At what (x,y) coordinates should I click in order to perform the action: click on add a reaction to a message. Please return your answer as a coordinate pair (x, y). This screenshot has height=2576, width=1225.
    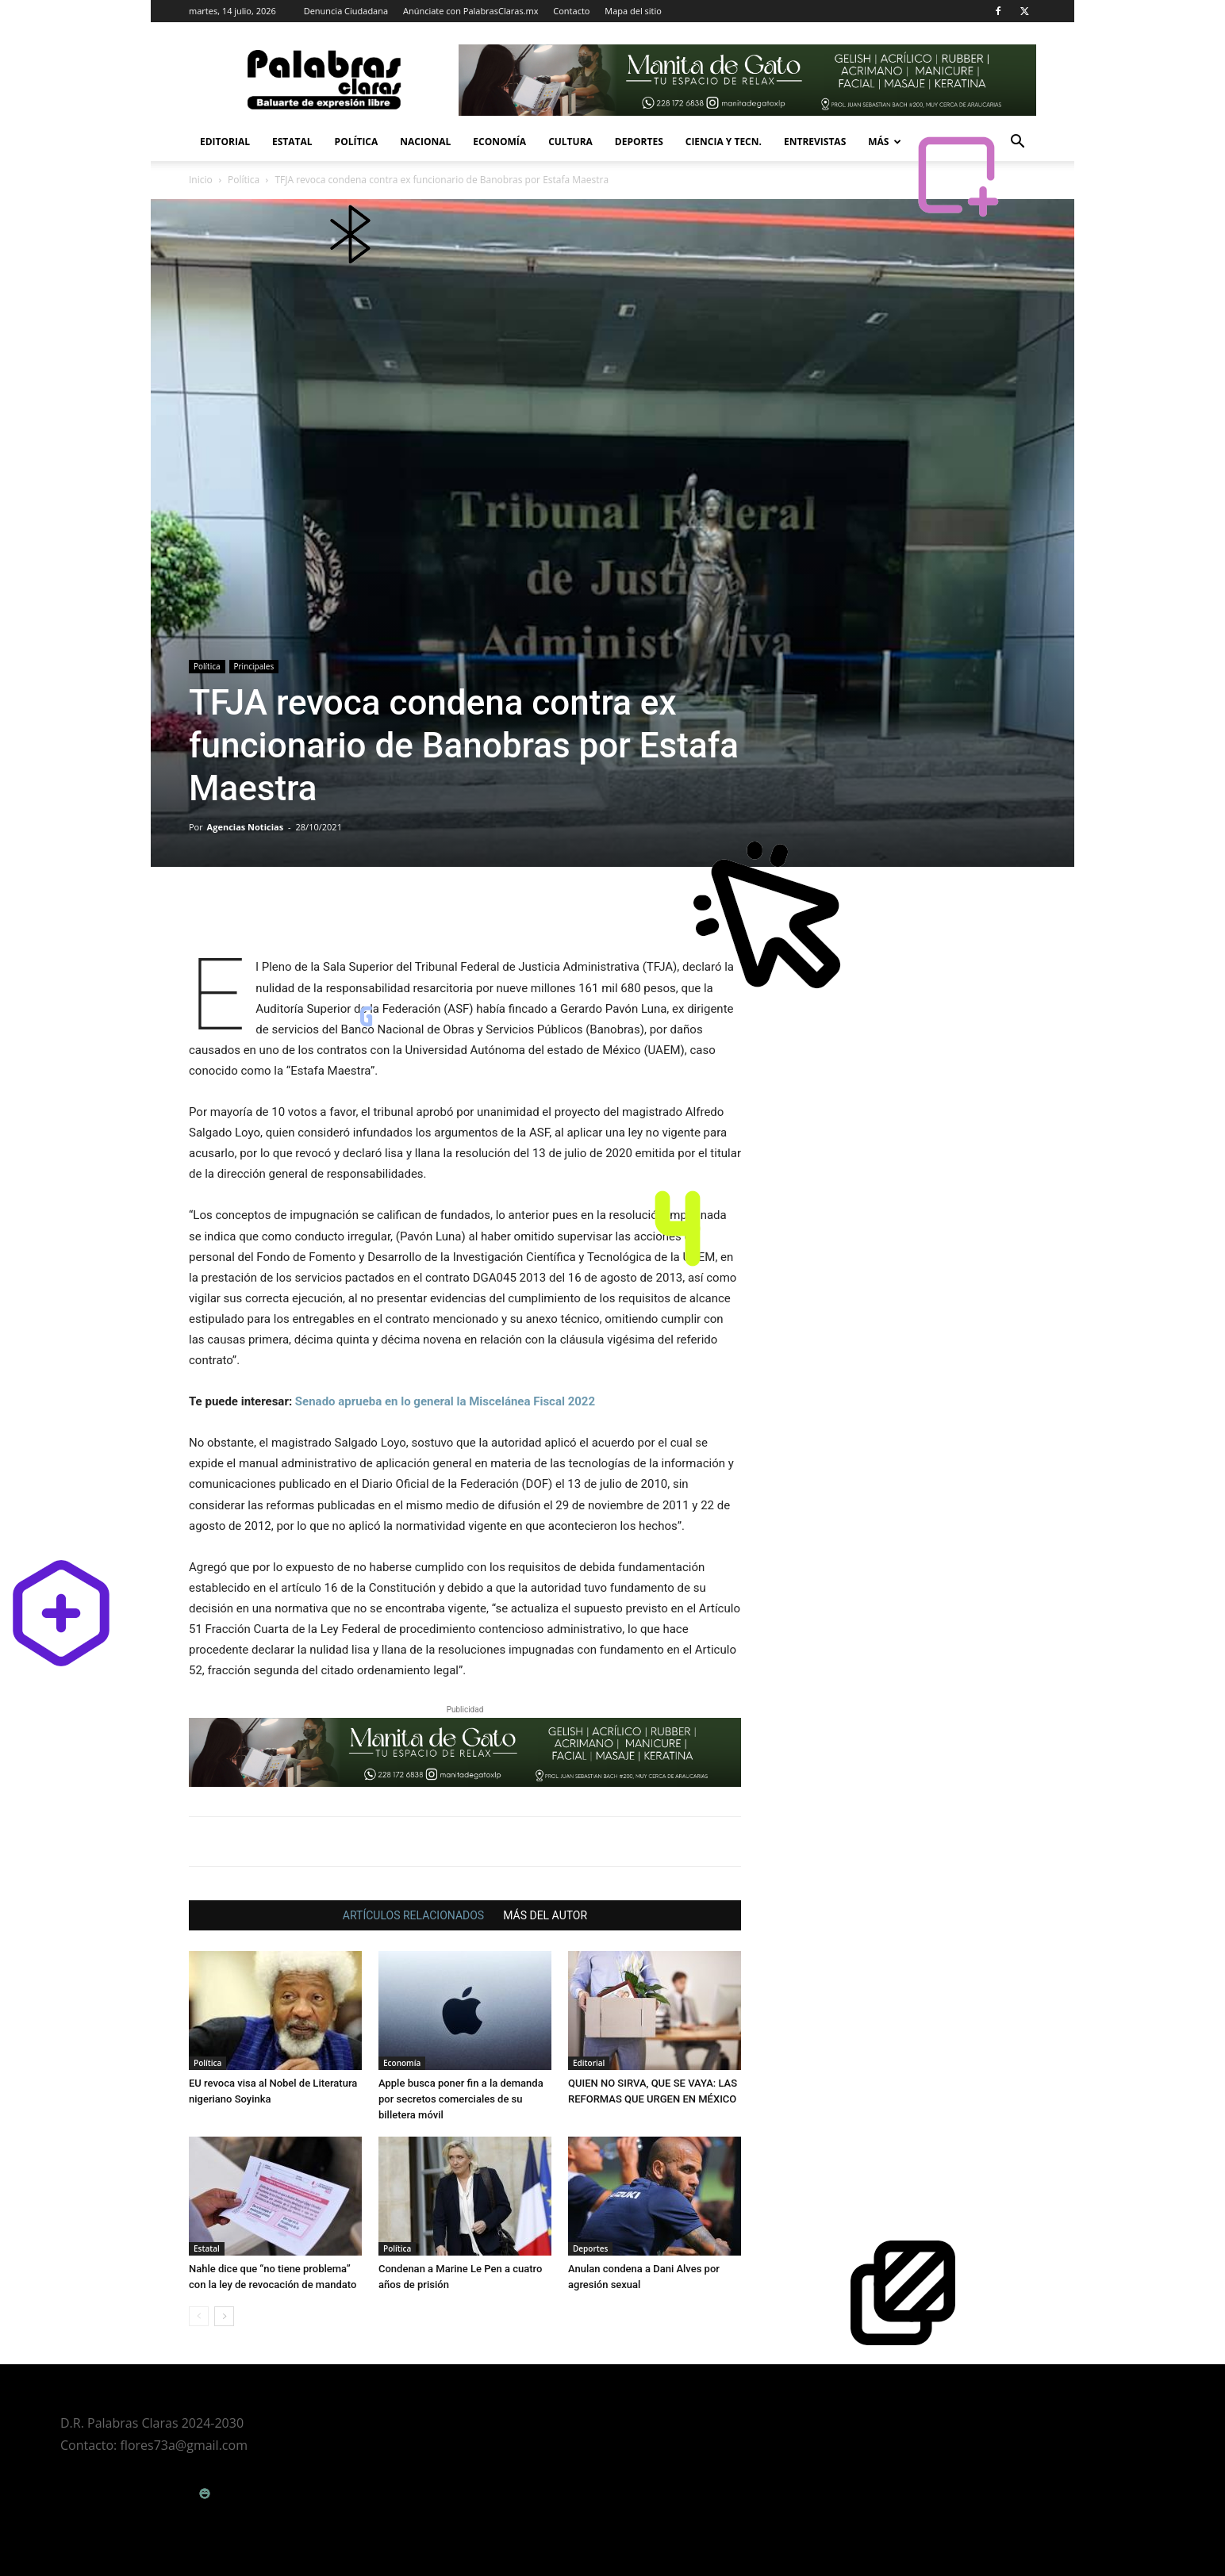
    Looking at the image, I should click on (205, 2494).